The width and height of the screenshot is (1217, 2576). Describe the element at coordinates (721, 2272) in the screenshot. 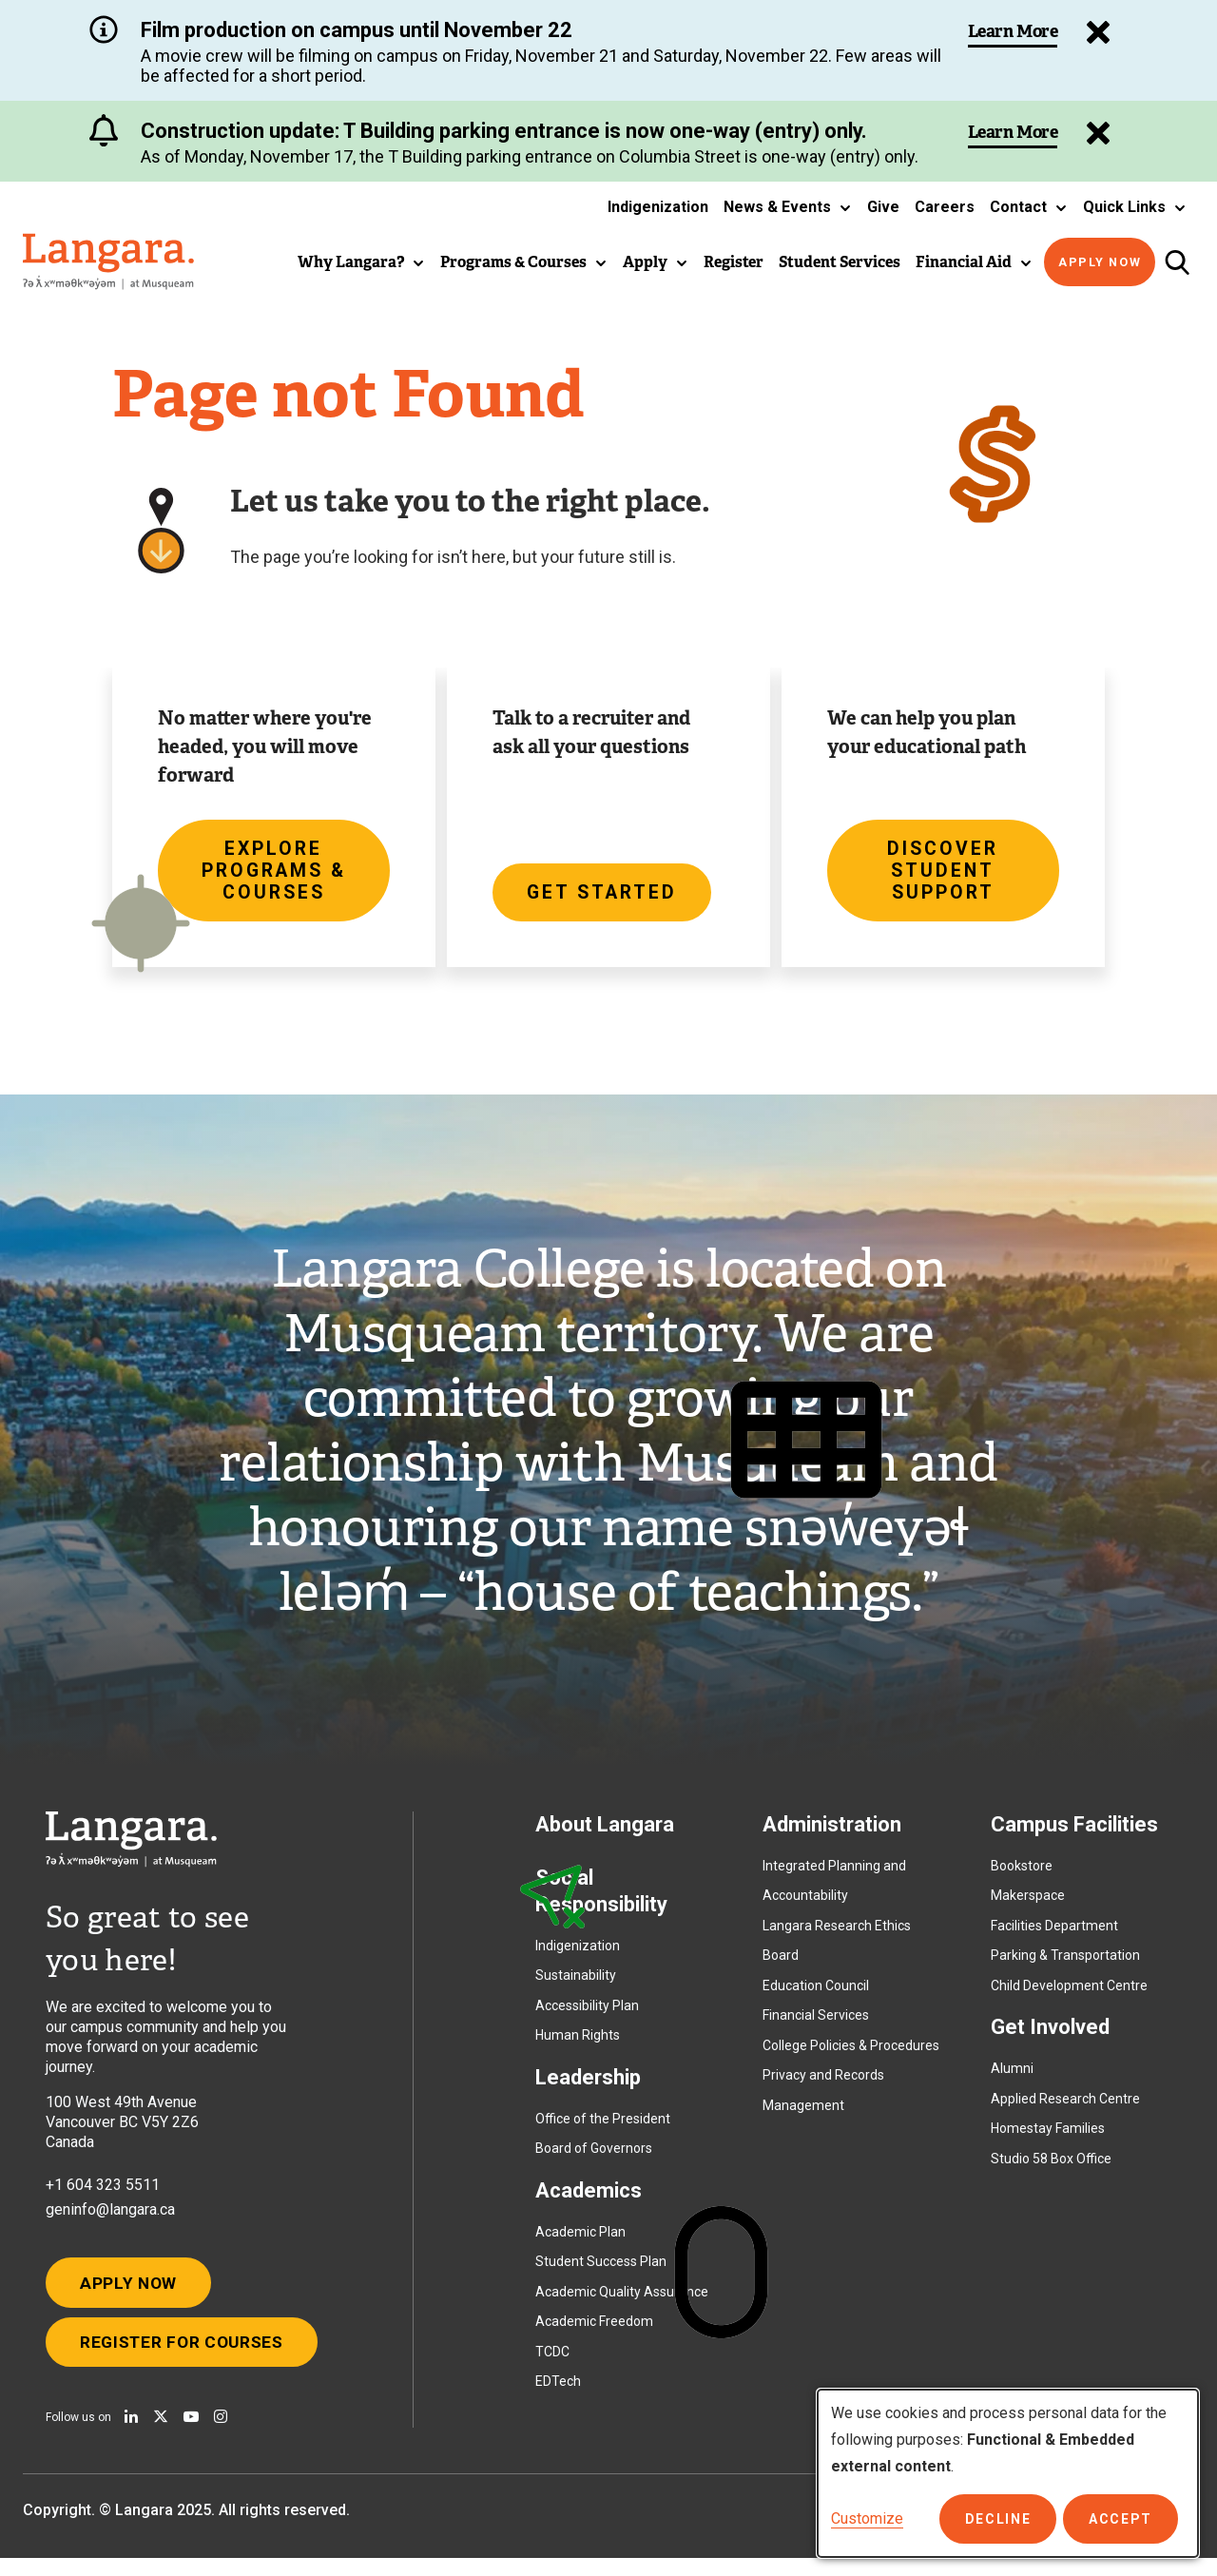

I see `access medication or pharmacy features` at that location.